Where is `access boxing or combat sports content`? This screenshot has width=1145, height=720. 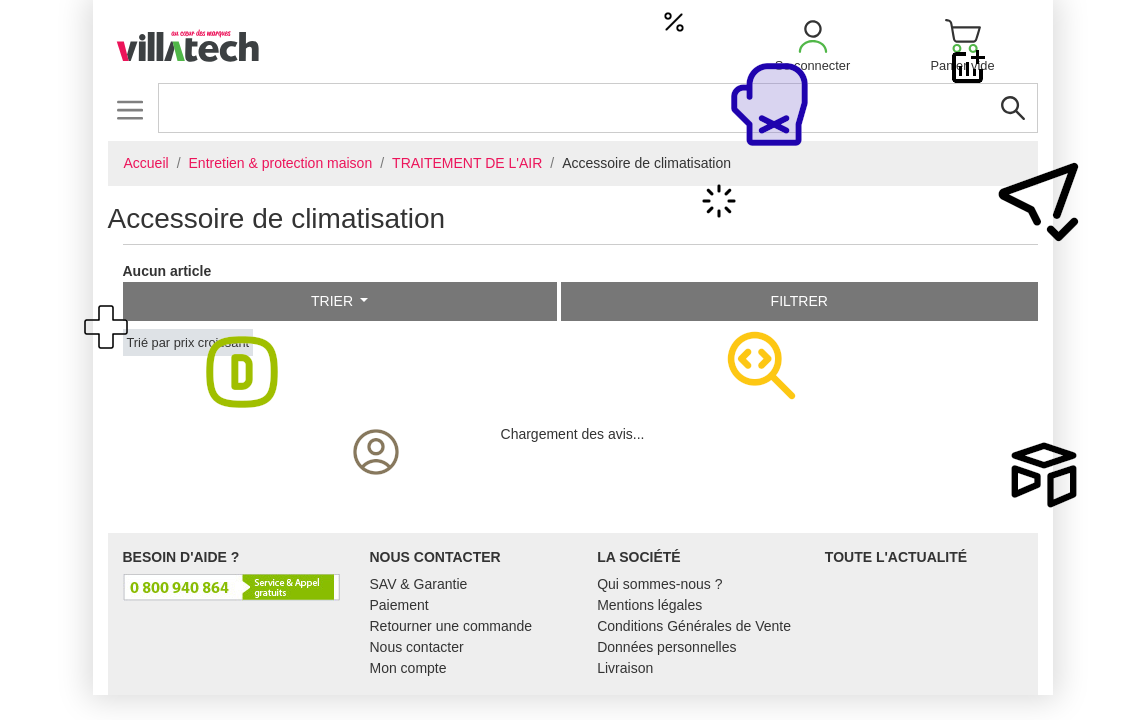 access boxing or combat sports content is located at coordinates (771, 106).